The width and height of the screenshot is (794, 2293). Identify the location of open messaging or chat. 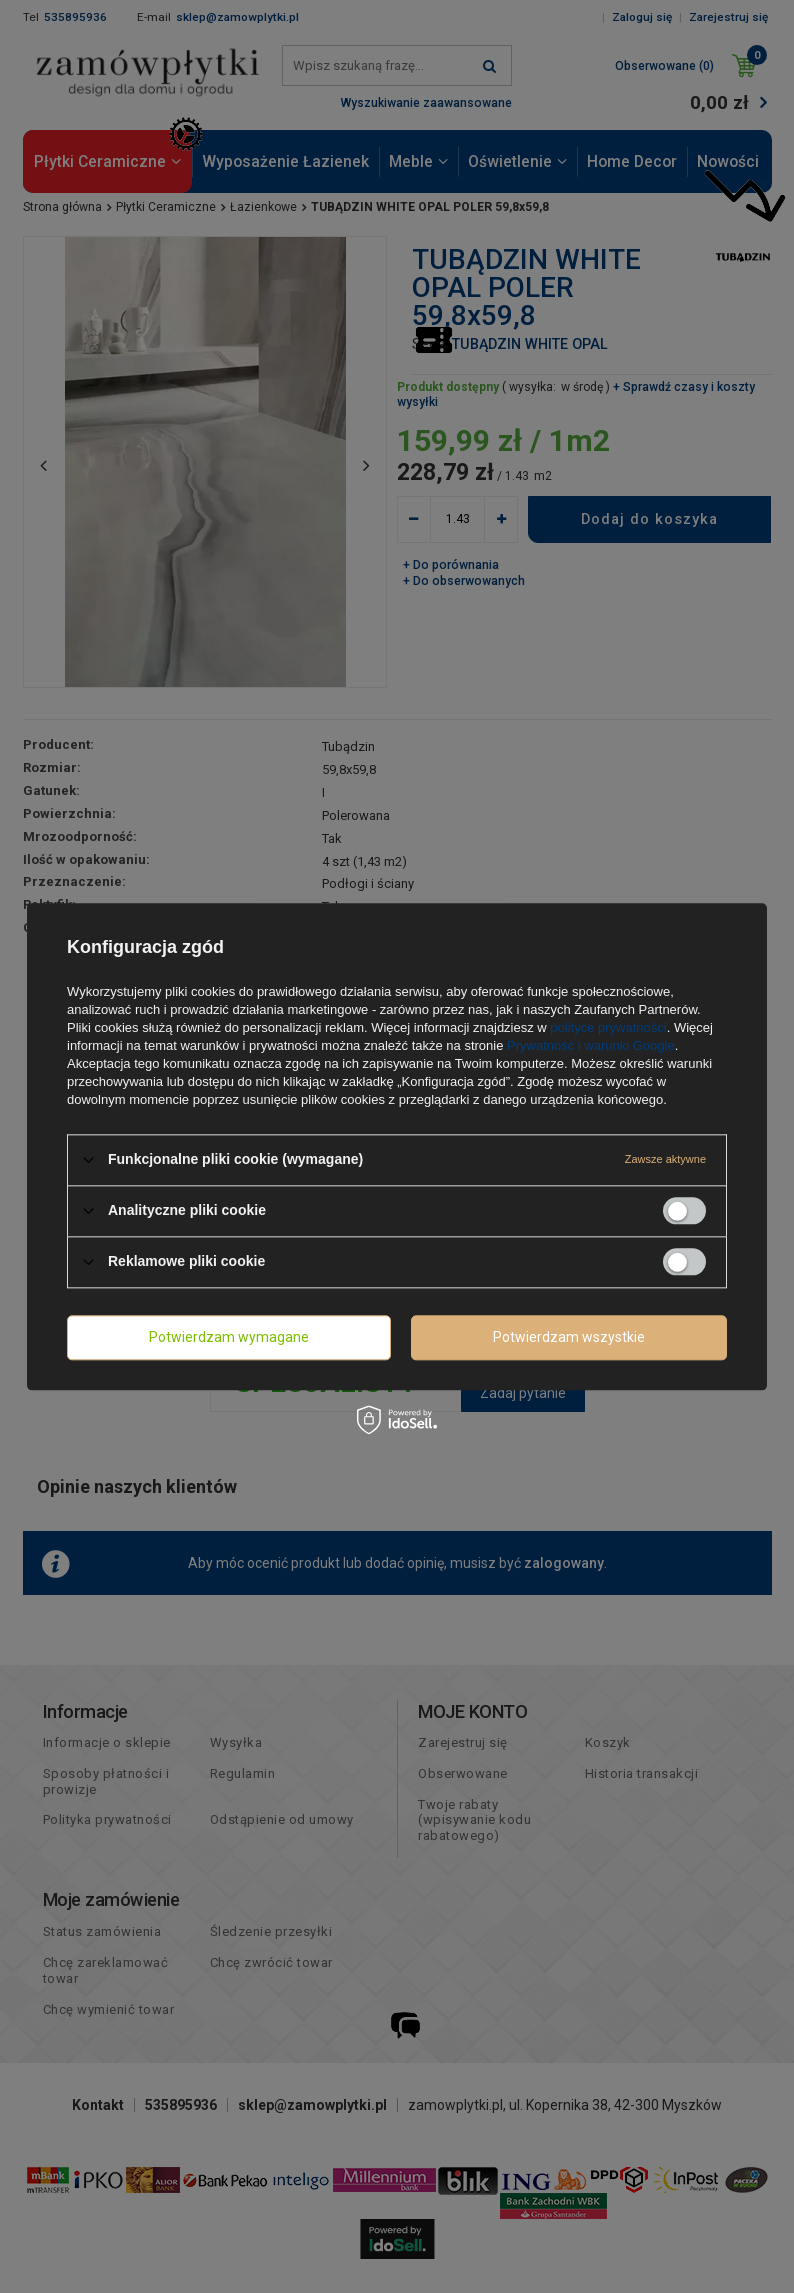
(405, 2025).